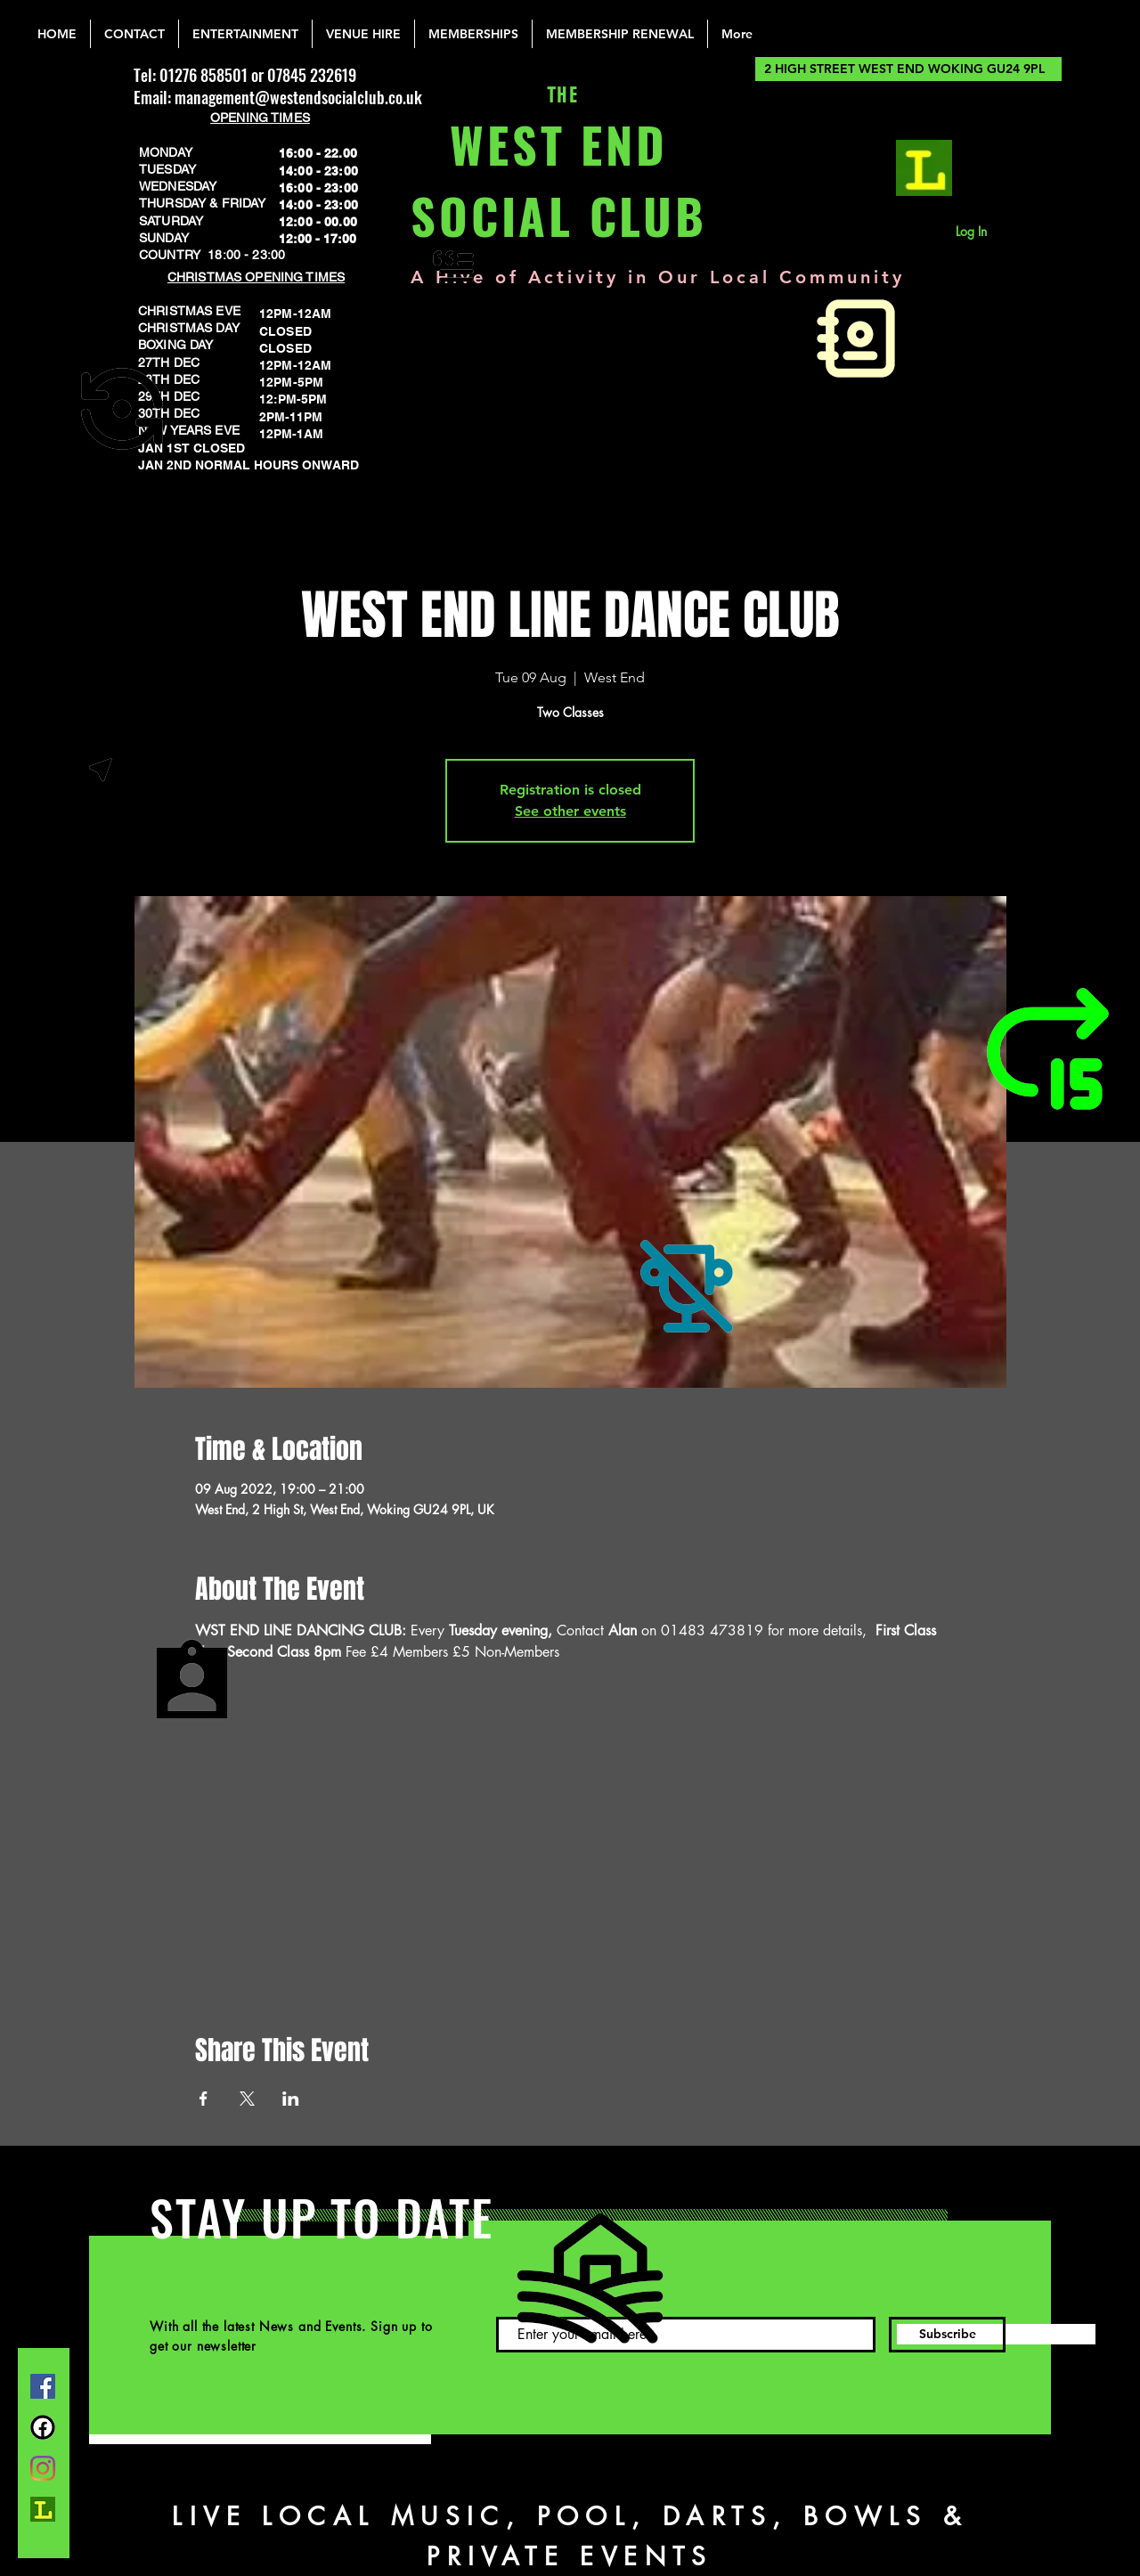  Describe the element at coordinates (1051, 1052) in the screenshot. I see `skip forward 15 seconds` at that location.